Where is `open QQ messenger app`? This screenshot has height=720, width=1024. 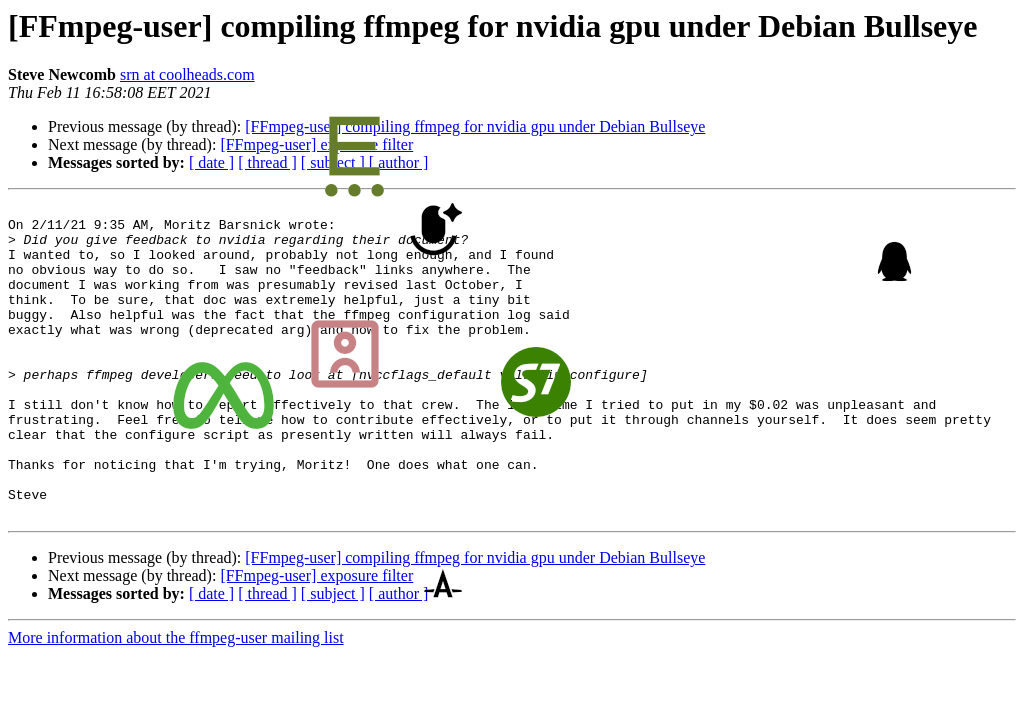 open QQ messenger app is located at coordinates (894, 261).